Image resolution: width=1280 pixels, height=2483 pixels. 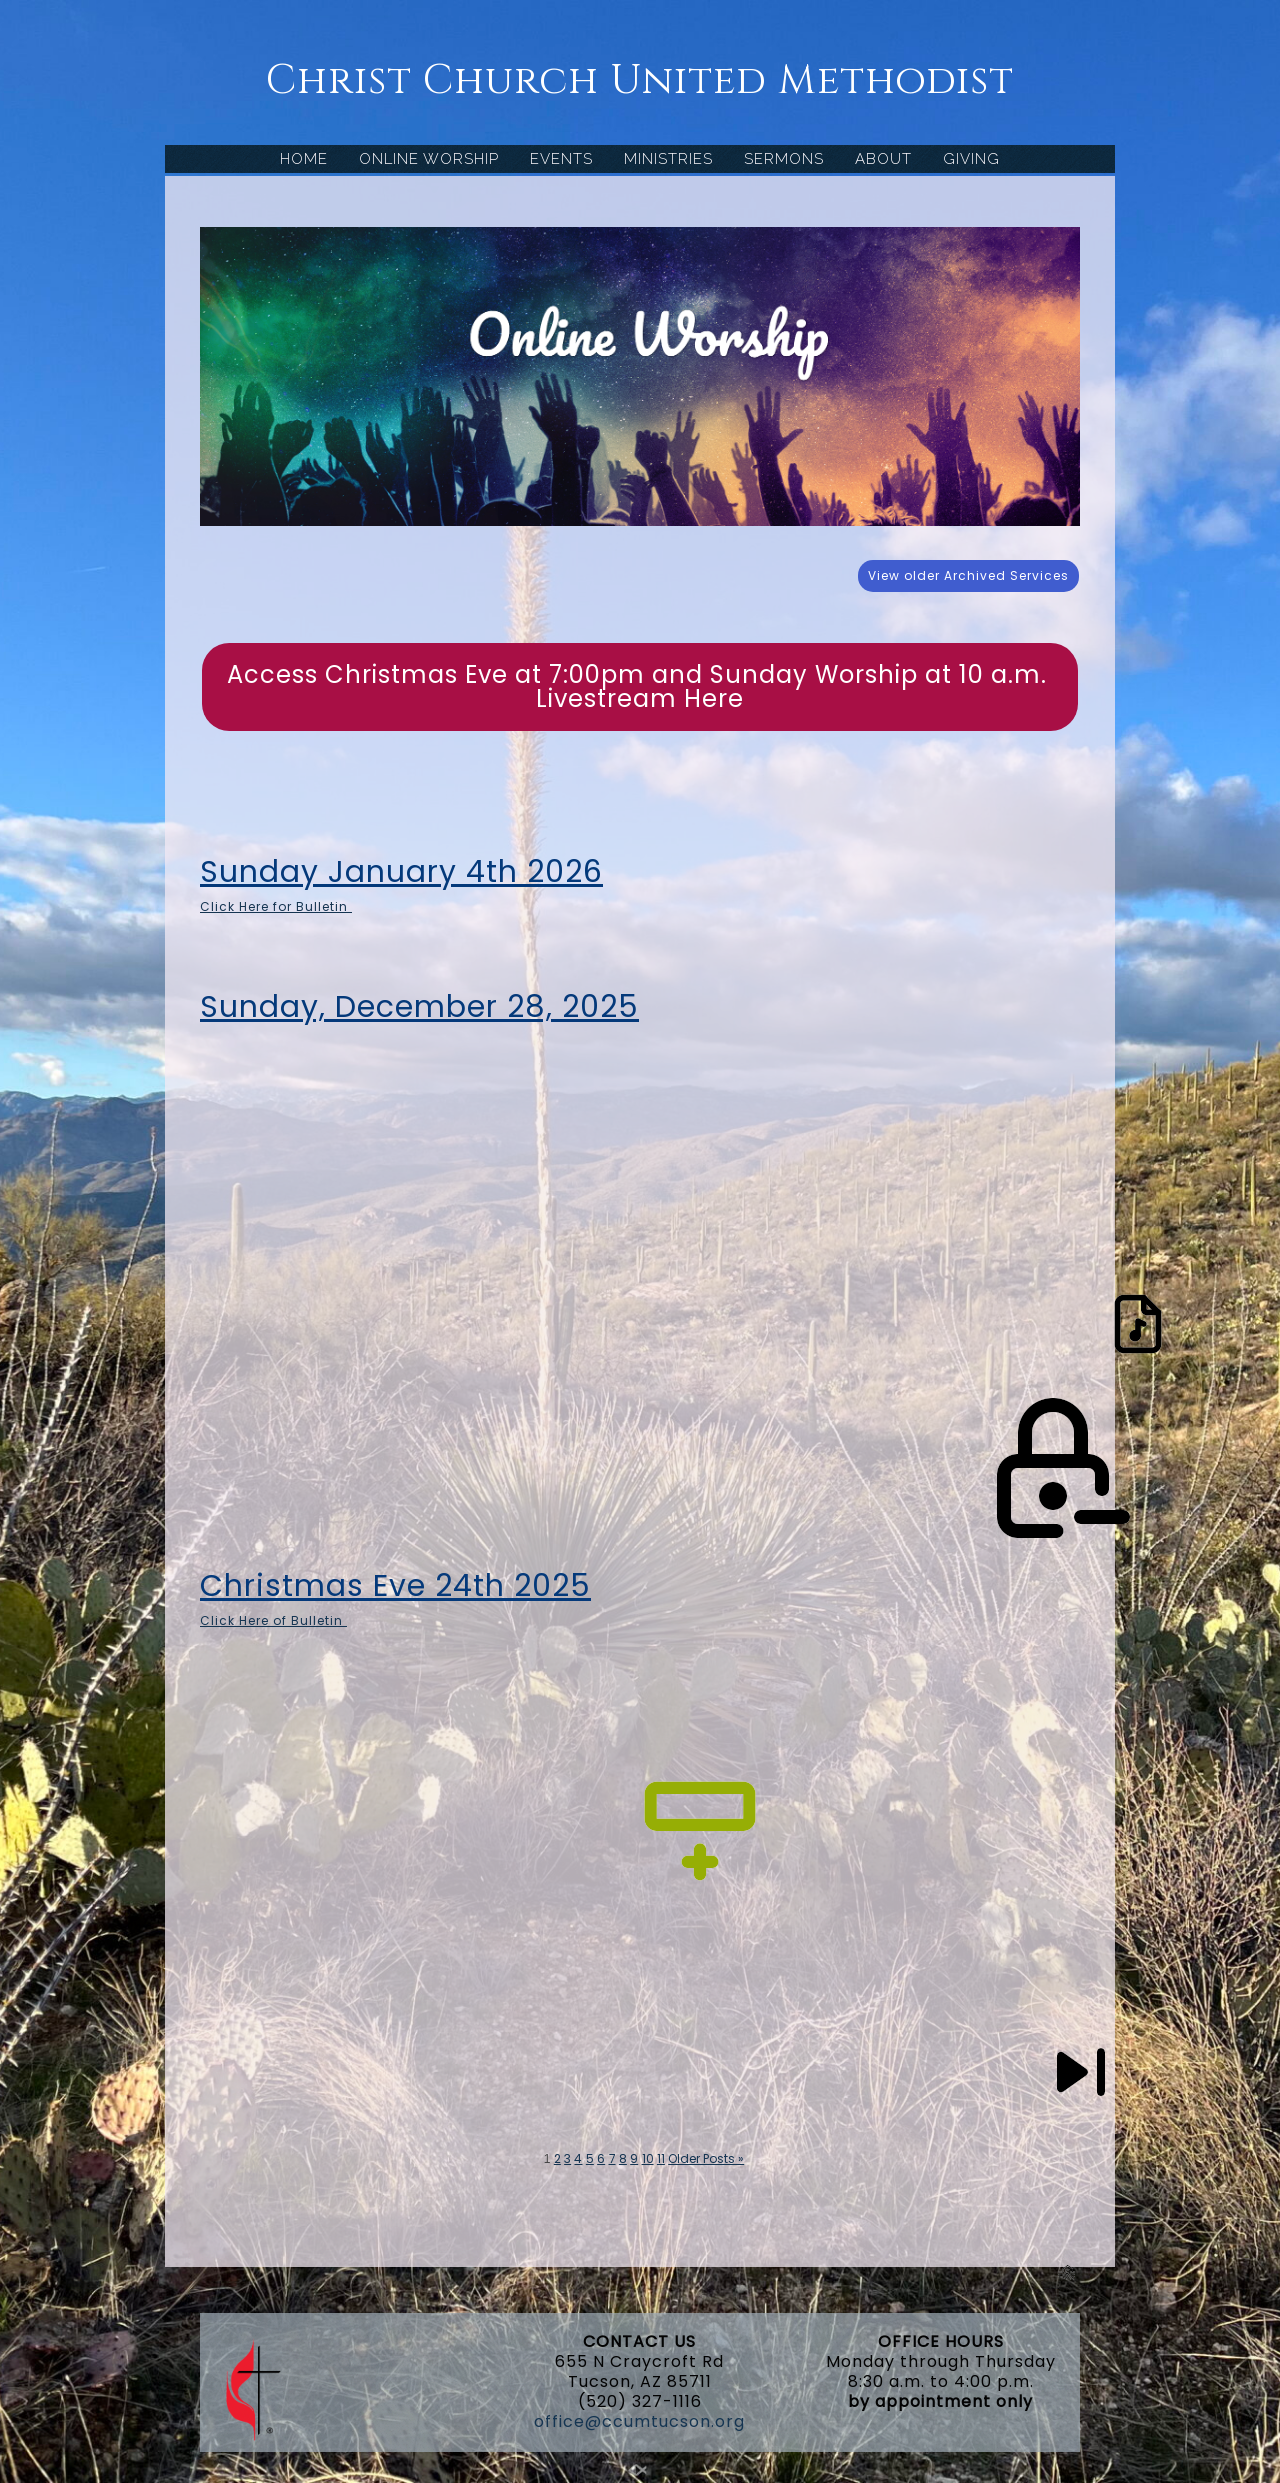 I want to click on access farm or agricultural settings, so click(x=1066, y=2272).